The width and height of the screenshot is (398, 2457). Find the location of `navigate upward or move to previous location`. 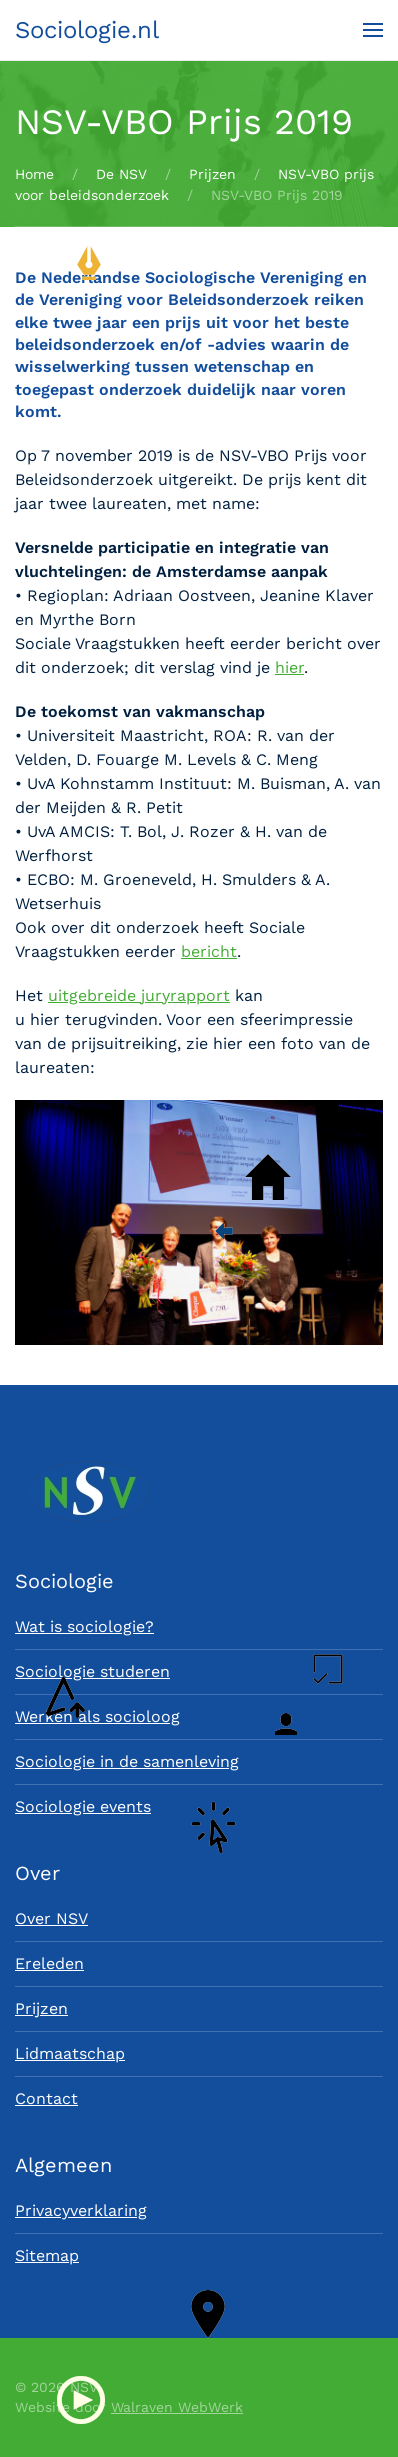

navigate upward or move to previous location is located at coordinates (63, 1696).